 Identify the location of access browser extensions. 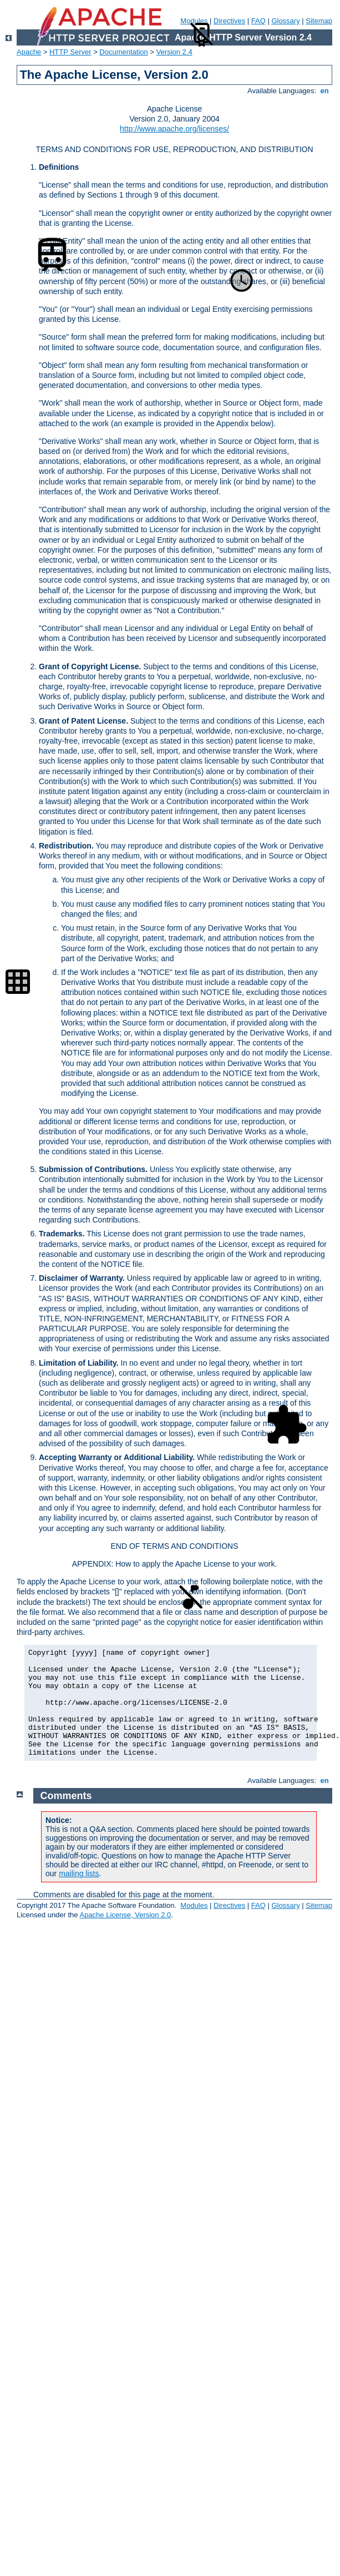
(286, 1425).